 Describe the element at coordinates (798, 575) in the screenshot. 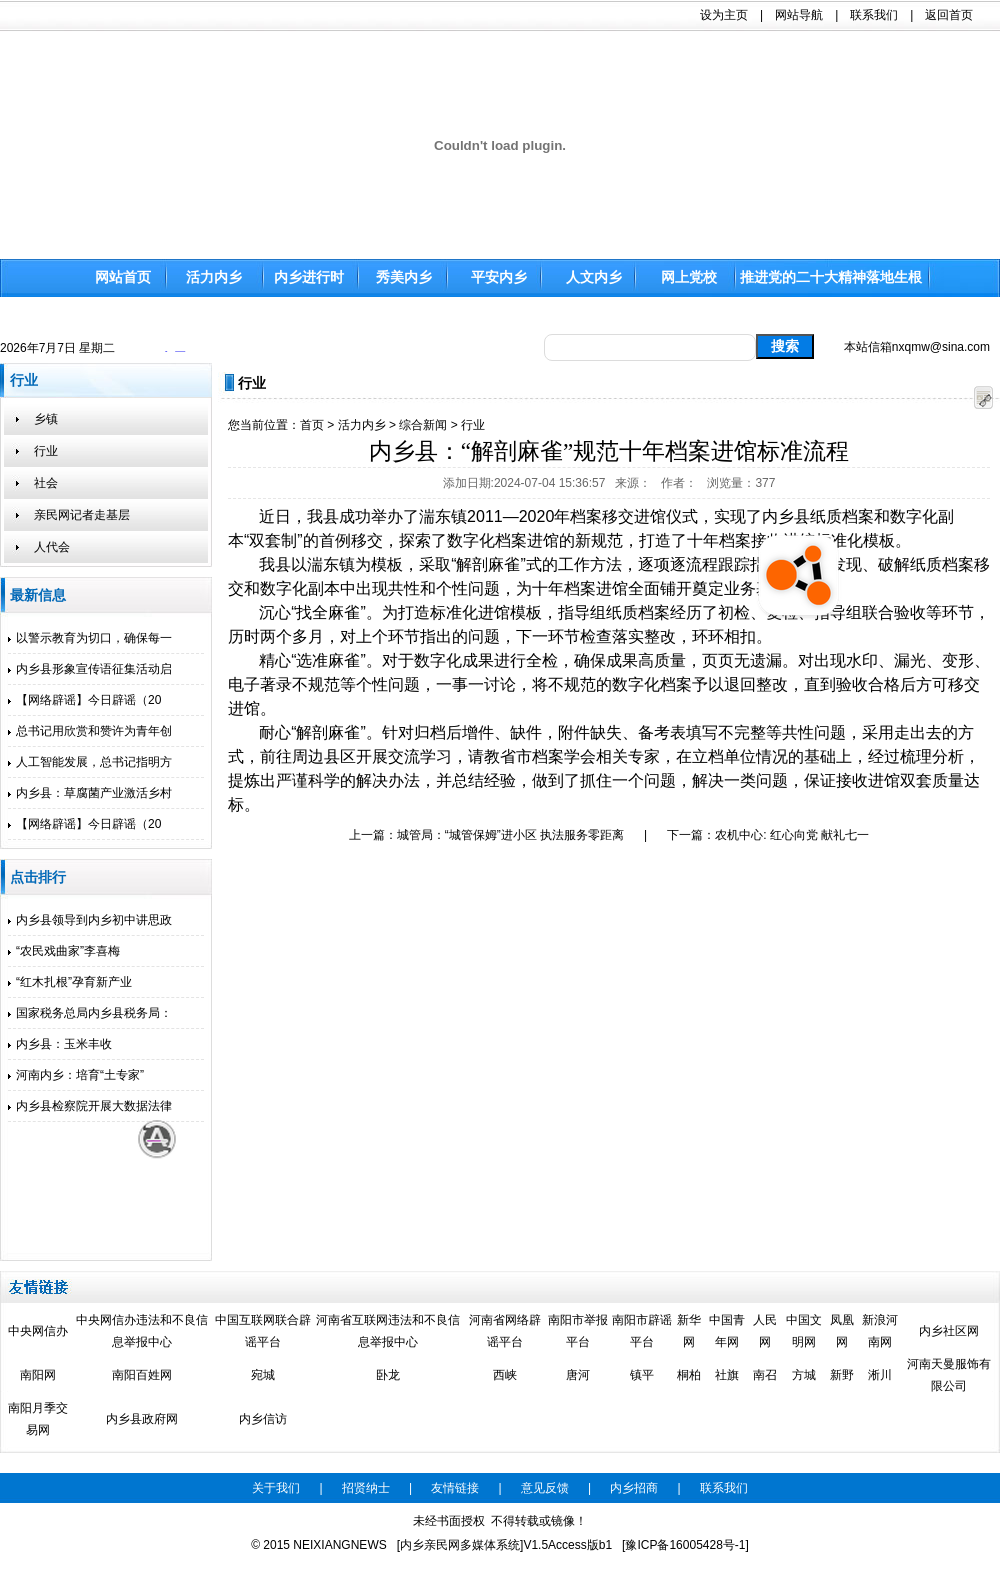

I see `launch BeamNG.drive vehicle simulation game` at that location.